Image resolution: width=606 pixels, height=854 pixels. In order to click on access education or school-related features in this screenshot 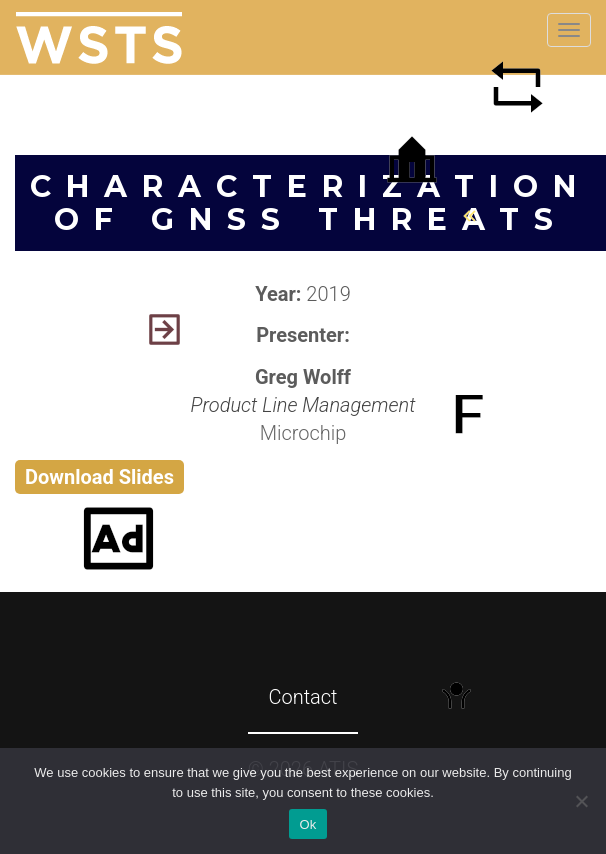, I will do `click(412, 162)`.